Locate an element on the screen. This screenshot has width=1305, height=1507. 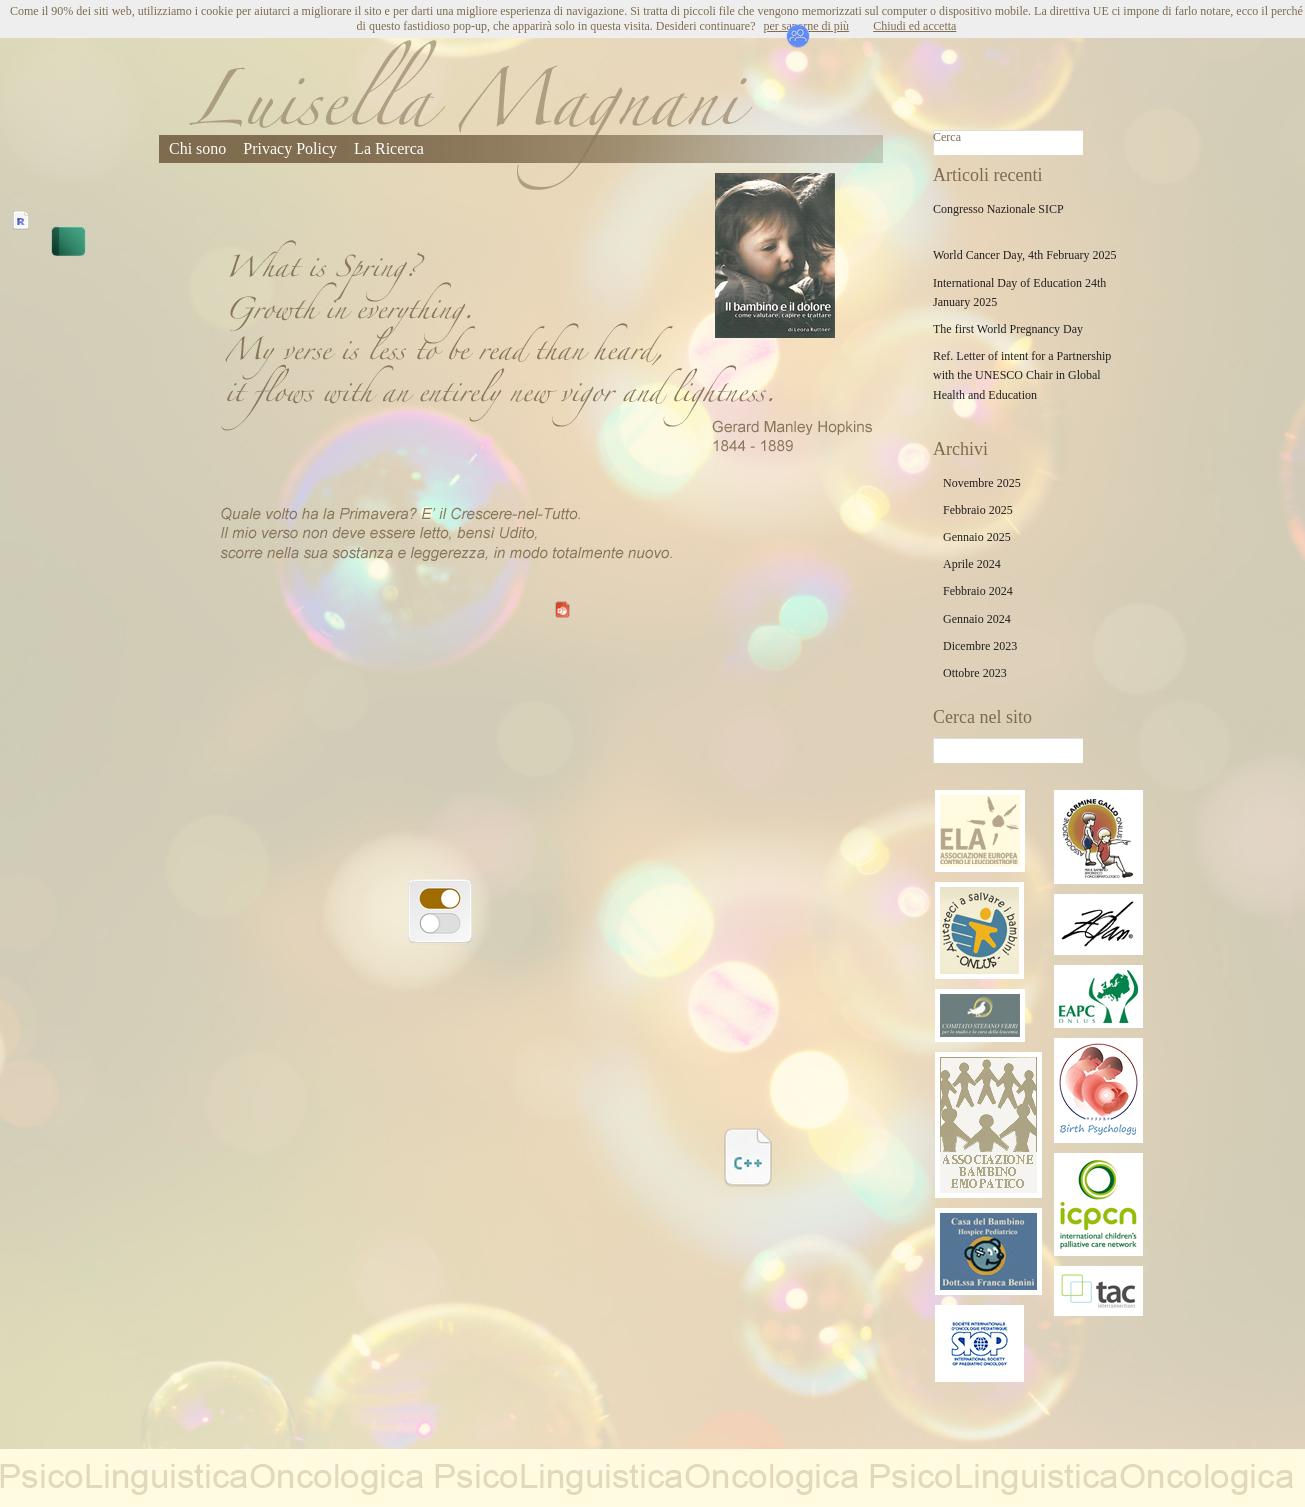
access desktop folder or files is located at coordinates (68, 240).